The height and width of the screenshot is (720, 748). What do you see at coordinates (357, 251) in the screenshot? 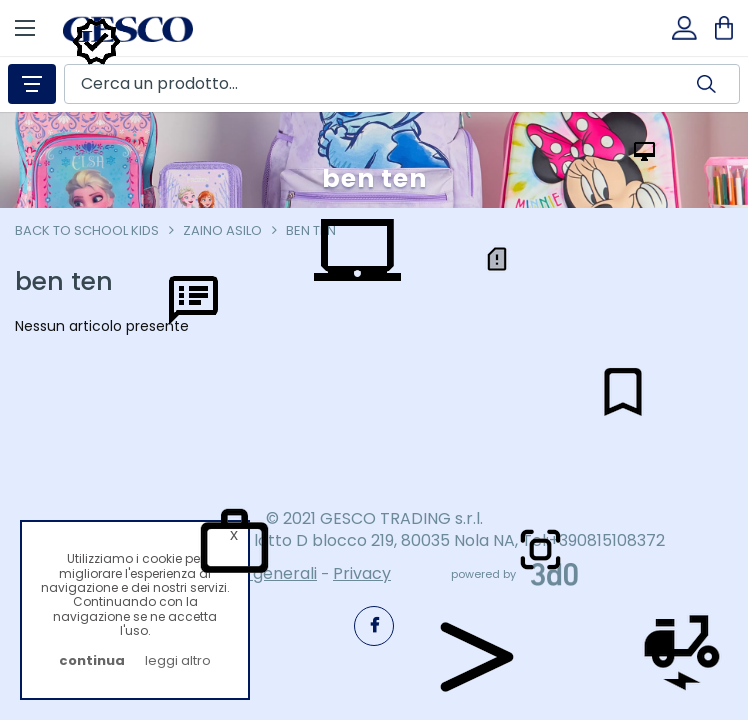
I see `switch to desktop view` at bounding box center [357, 251].